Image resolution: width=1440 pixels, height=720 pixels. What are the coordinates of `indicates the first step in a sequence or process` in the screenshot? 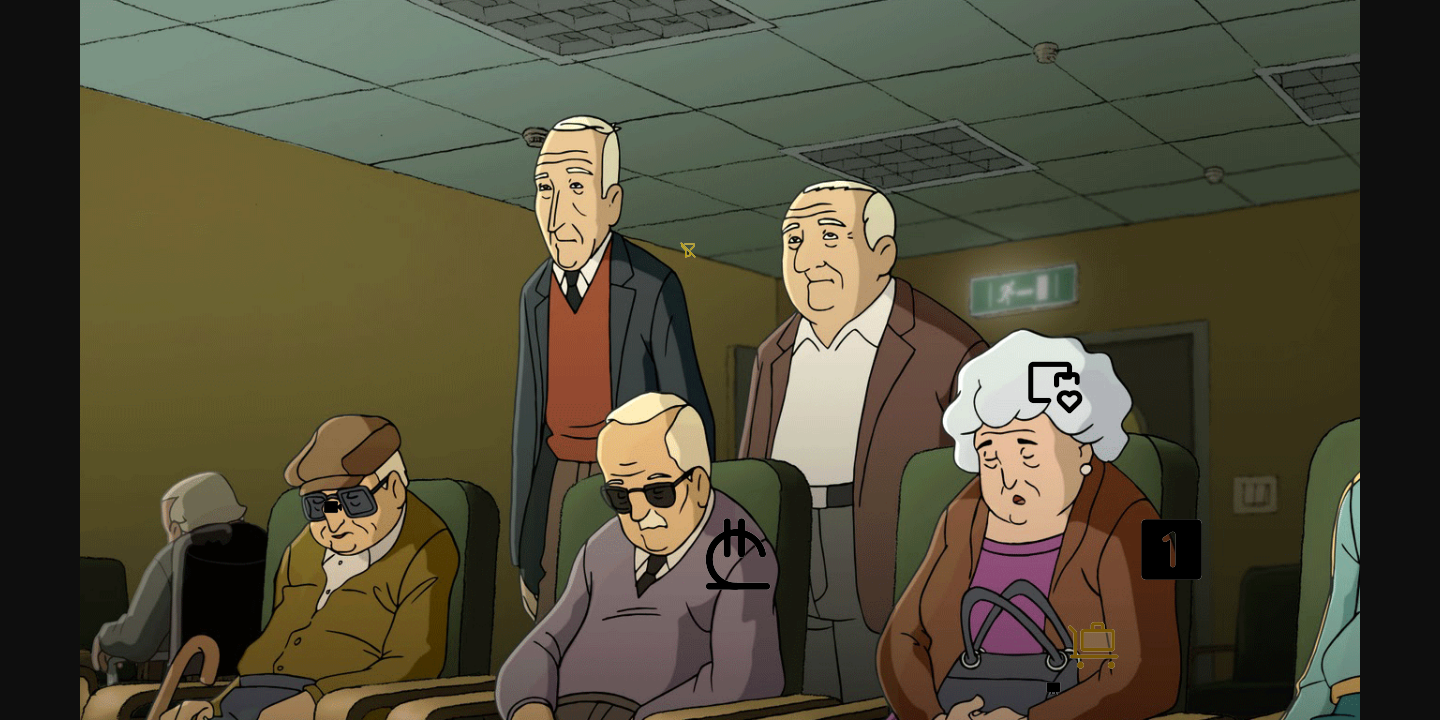 It's located at (1171, 549).